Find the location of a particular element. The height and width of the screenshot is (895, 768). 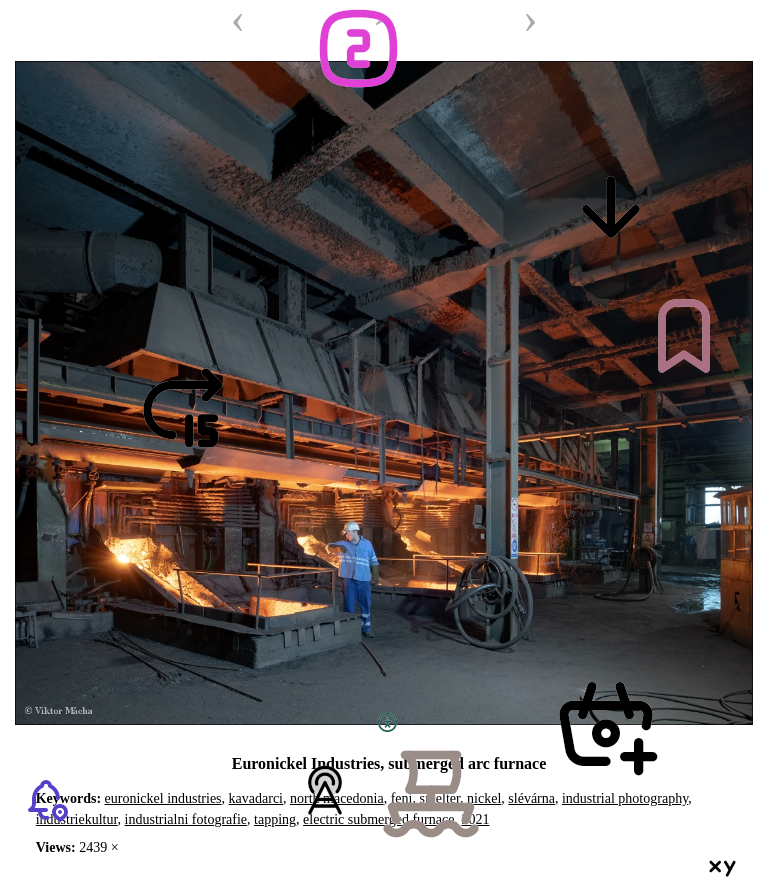

pin a notification to keep it visible is located at coordinates (46, 800).